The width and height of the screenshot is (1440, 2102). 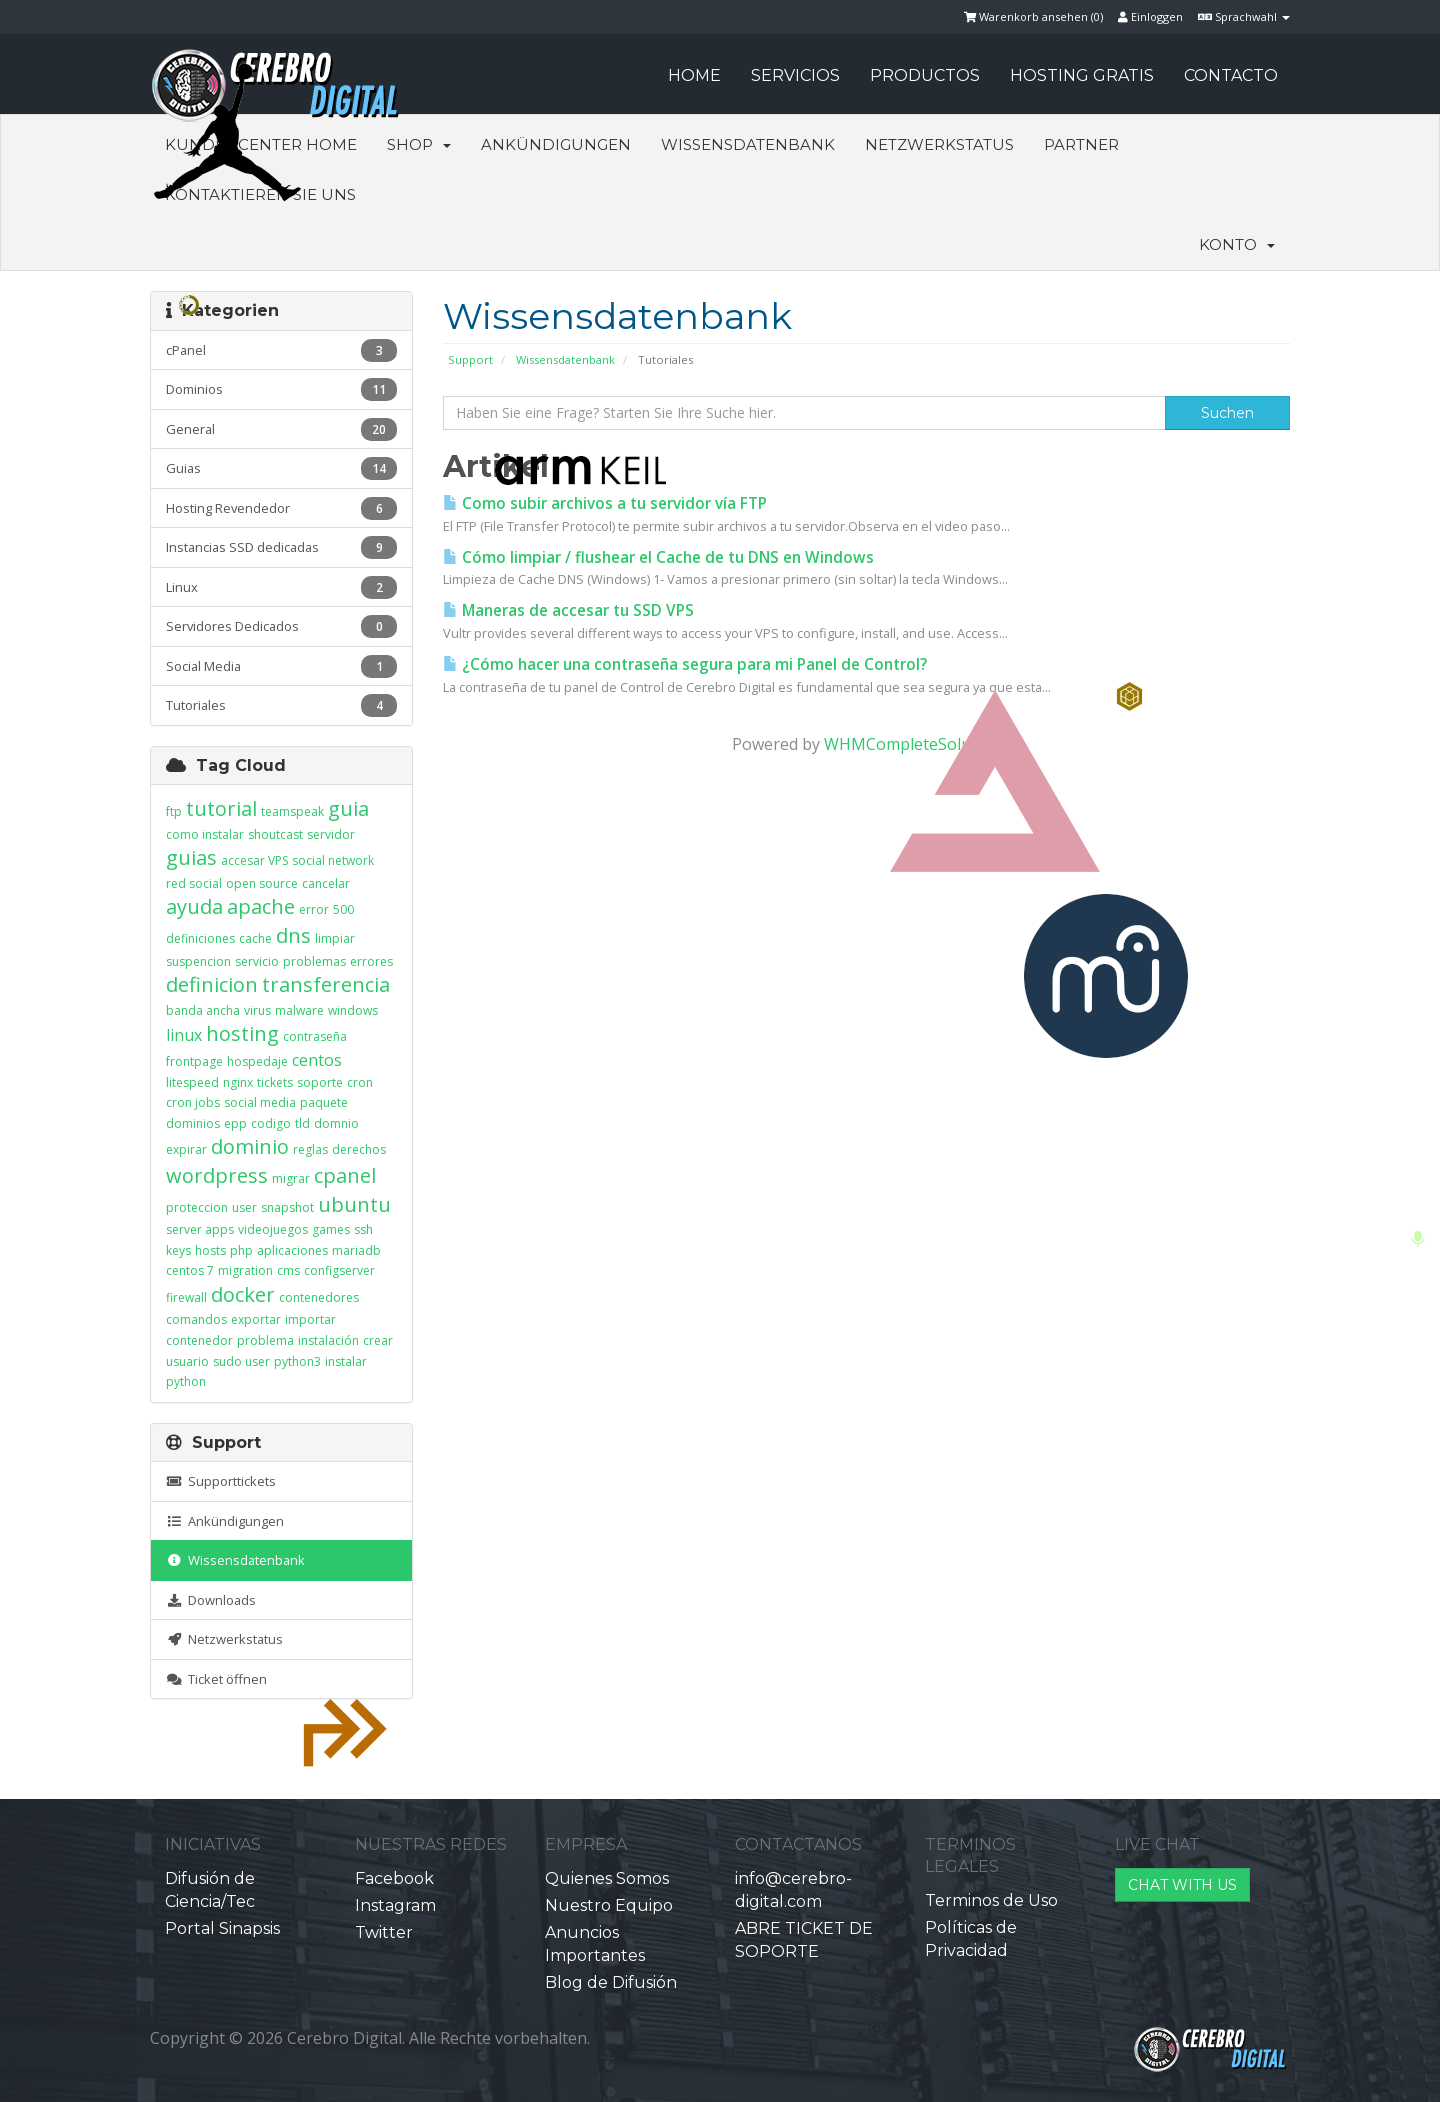 I want to click on forward message or content, so click(x=341, y=1733).